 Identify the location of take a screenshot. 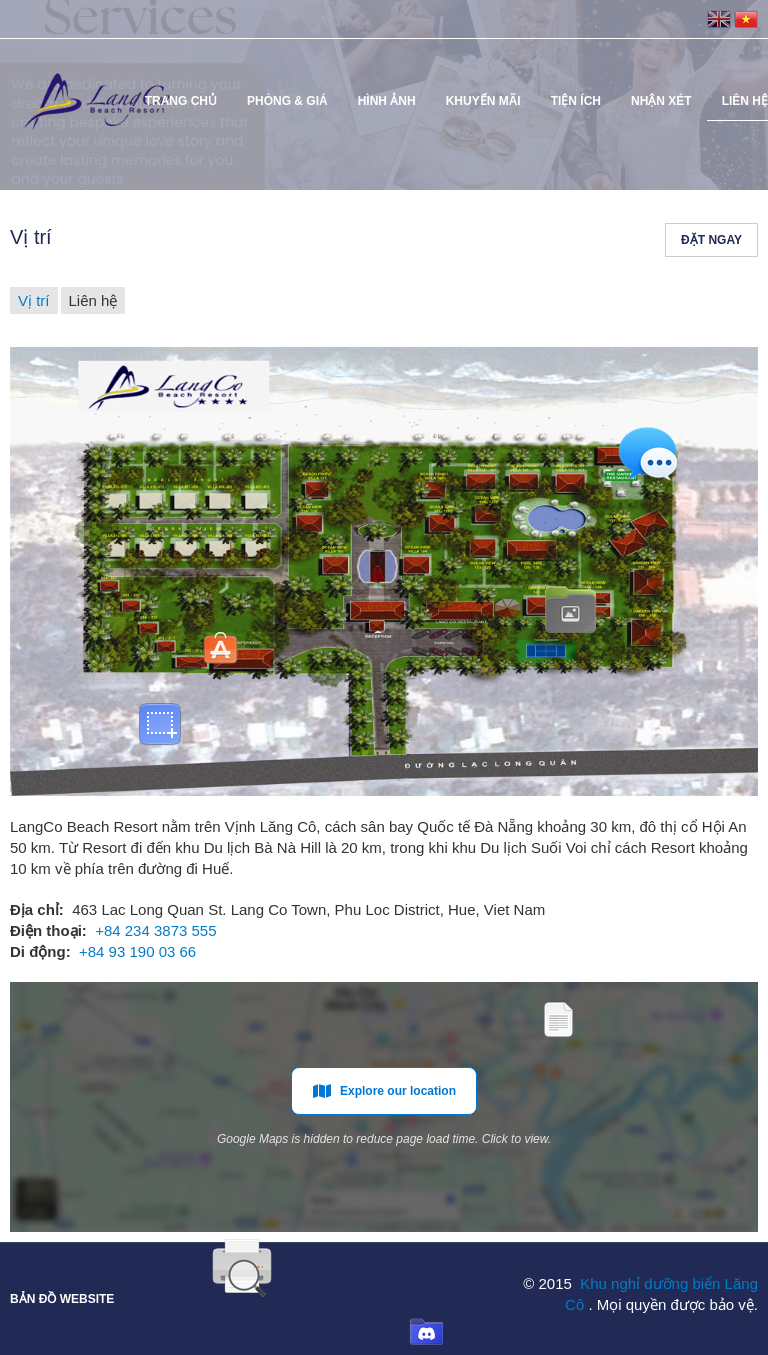
(160, 724).